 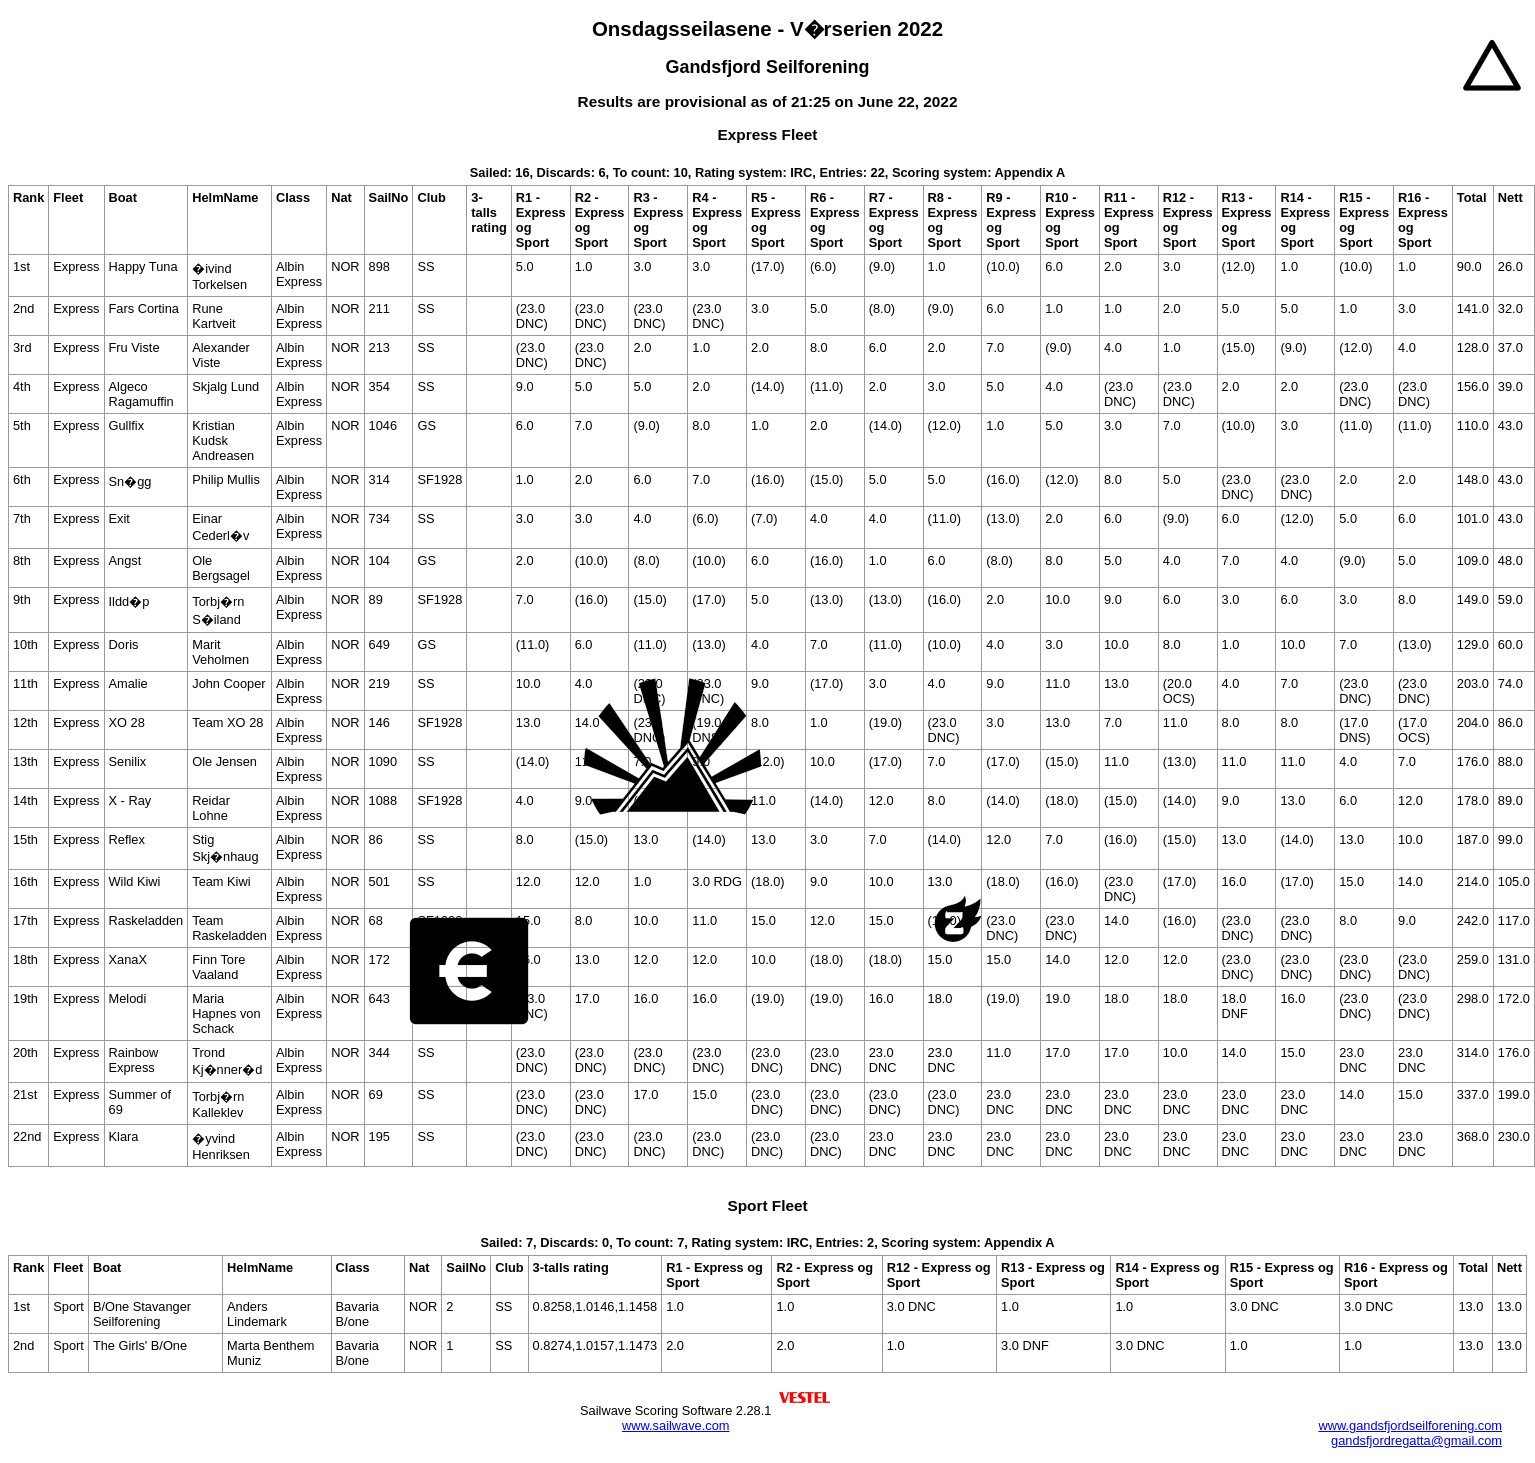 What do you see at coordinates (804, 1397) in the screenshot?
I see `vestel brand logo` at bounding box center [804, 1397].